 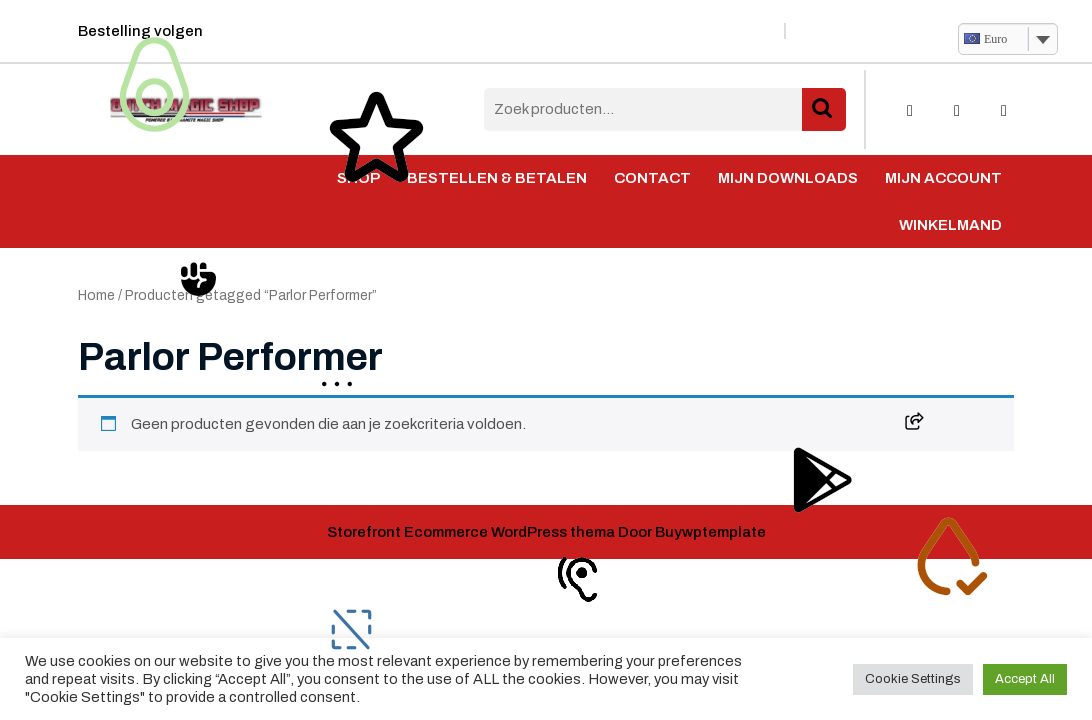 I want to click on indicates solidarity or support action, so click(x=198, y=278).